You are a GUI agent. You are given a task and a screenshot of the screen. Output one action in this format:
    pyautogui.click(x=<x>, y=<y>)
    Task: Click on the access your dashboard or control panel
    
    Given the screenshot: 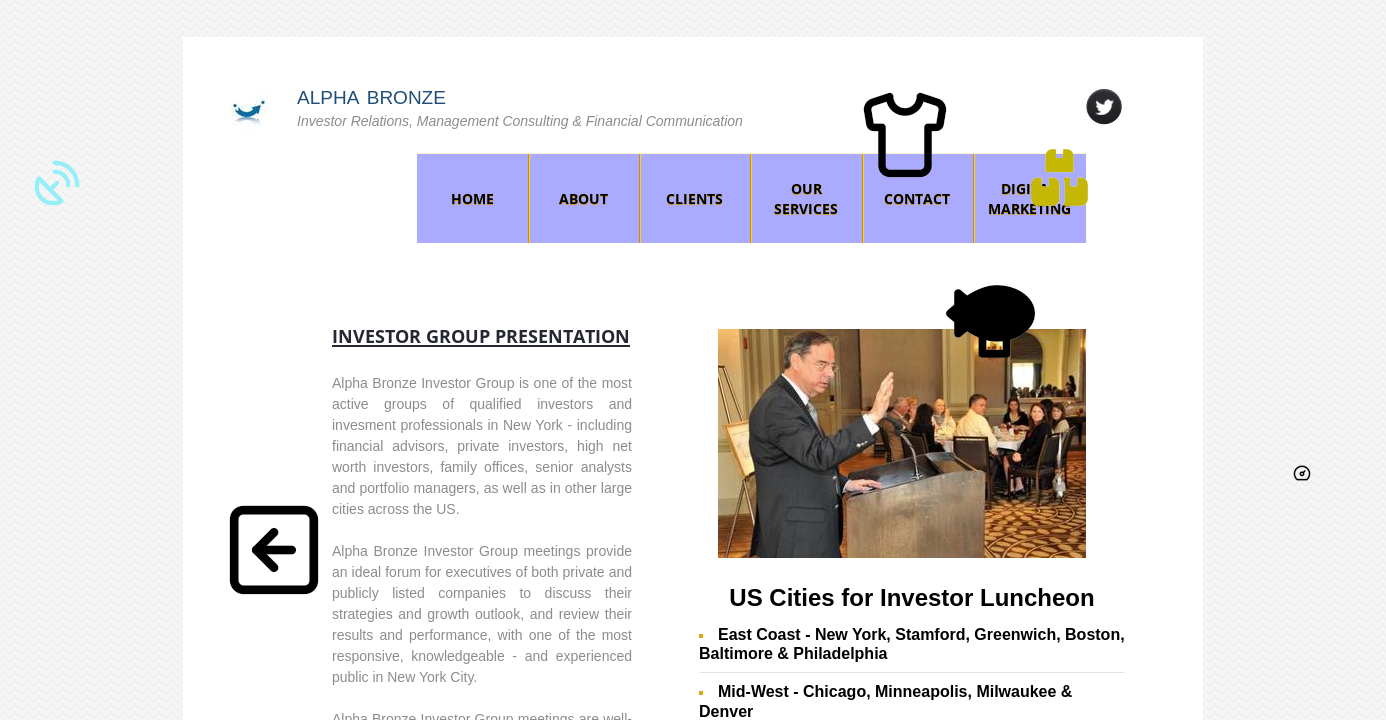 What is the action you would take?
    pyautogui.click(x=1302, y=473)
    